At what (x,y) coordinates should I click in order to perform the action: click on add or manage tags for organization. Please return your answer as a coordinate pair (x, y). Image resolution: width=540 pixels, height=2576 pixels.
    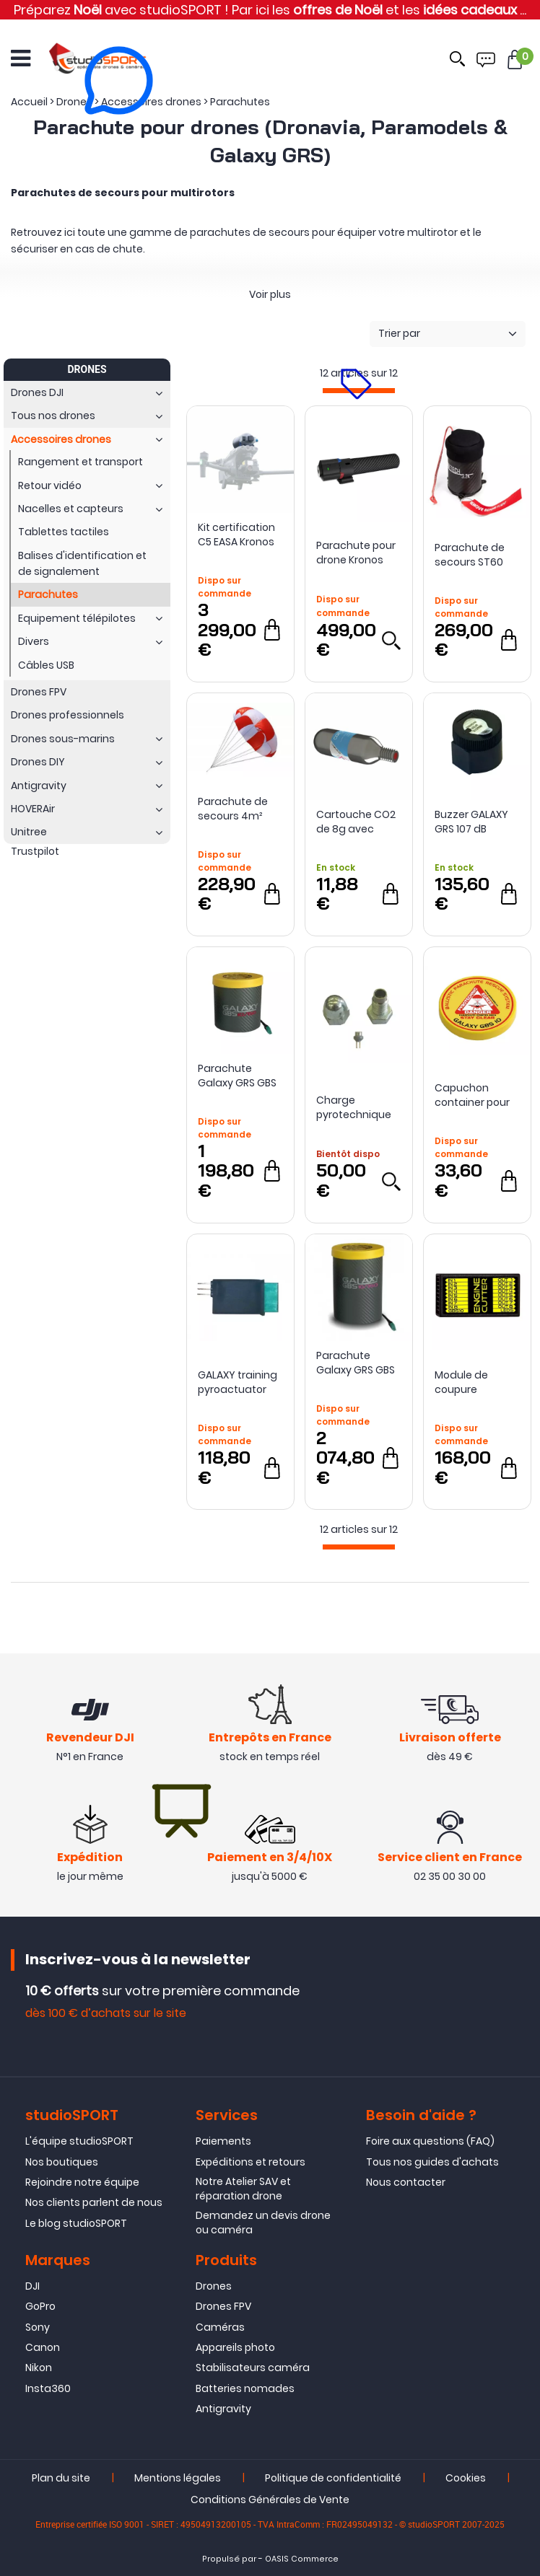
    Looking at the image, I should click on (354, 382).